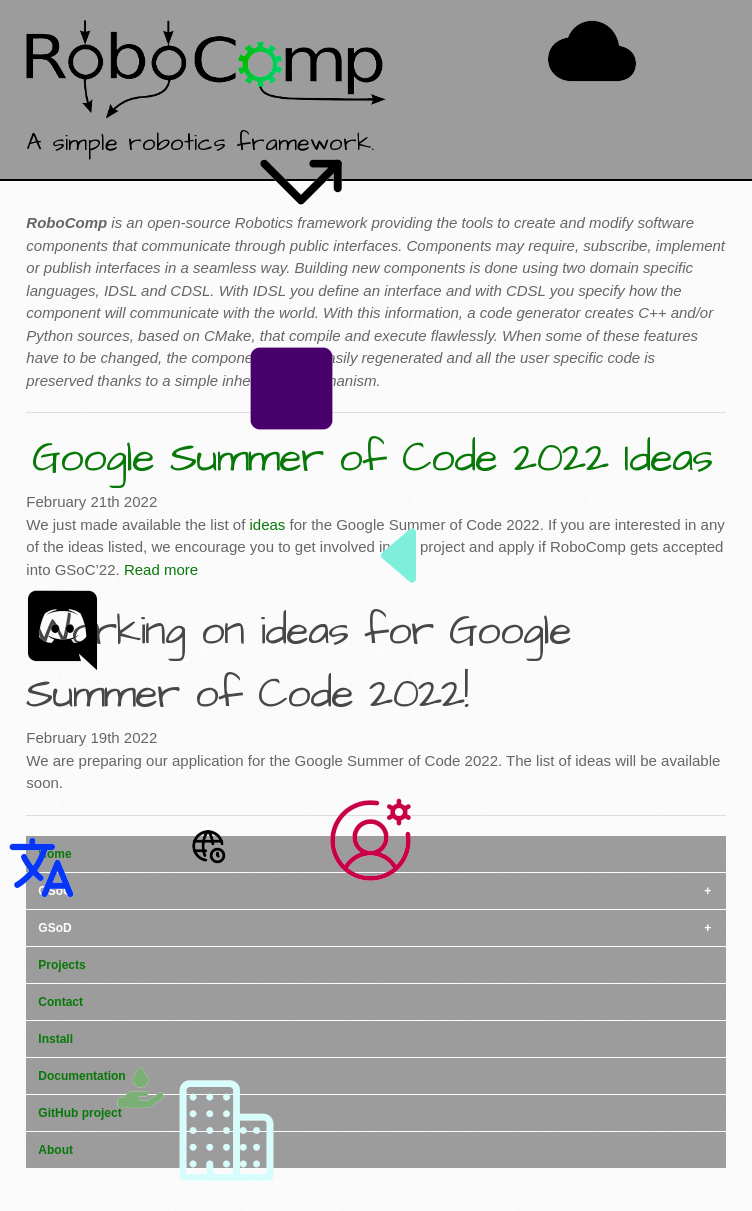 The width and height of the screenshot is (752, 1211). What do you see at coordinates (41, 867) in the screenshot?
I see `change language settings` at bounding box center [41, 867].